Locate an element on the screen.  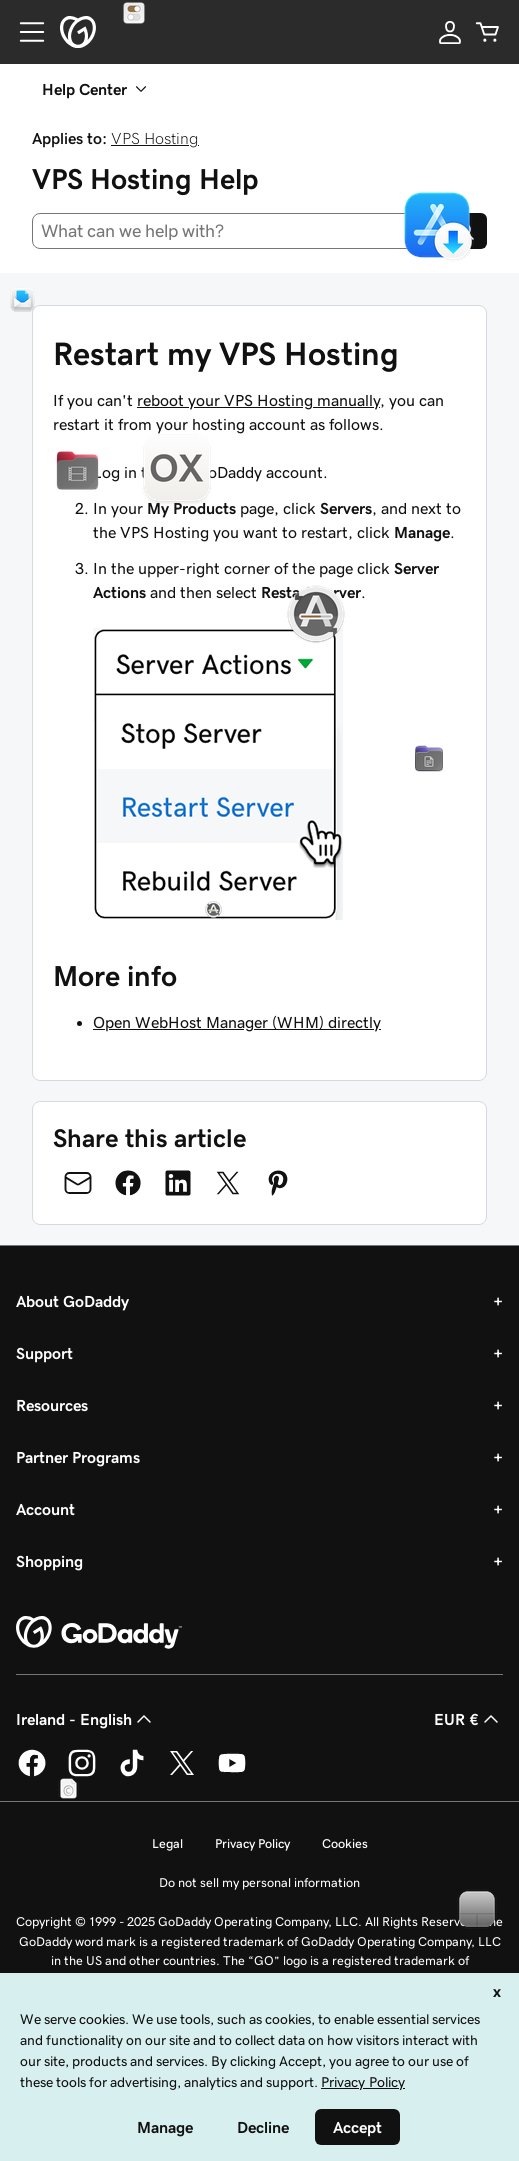
open touchpad settings and preferences is located at coordinates (477, 1909).